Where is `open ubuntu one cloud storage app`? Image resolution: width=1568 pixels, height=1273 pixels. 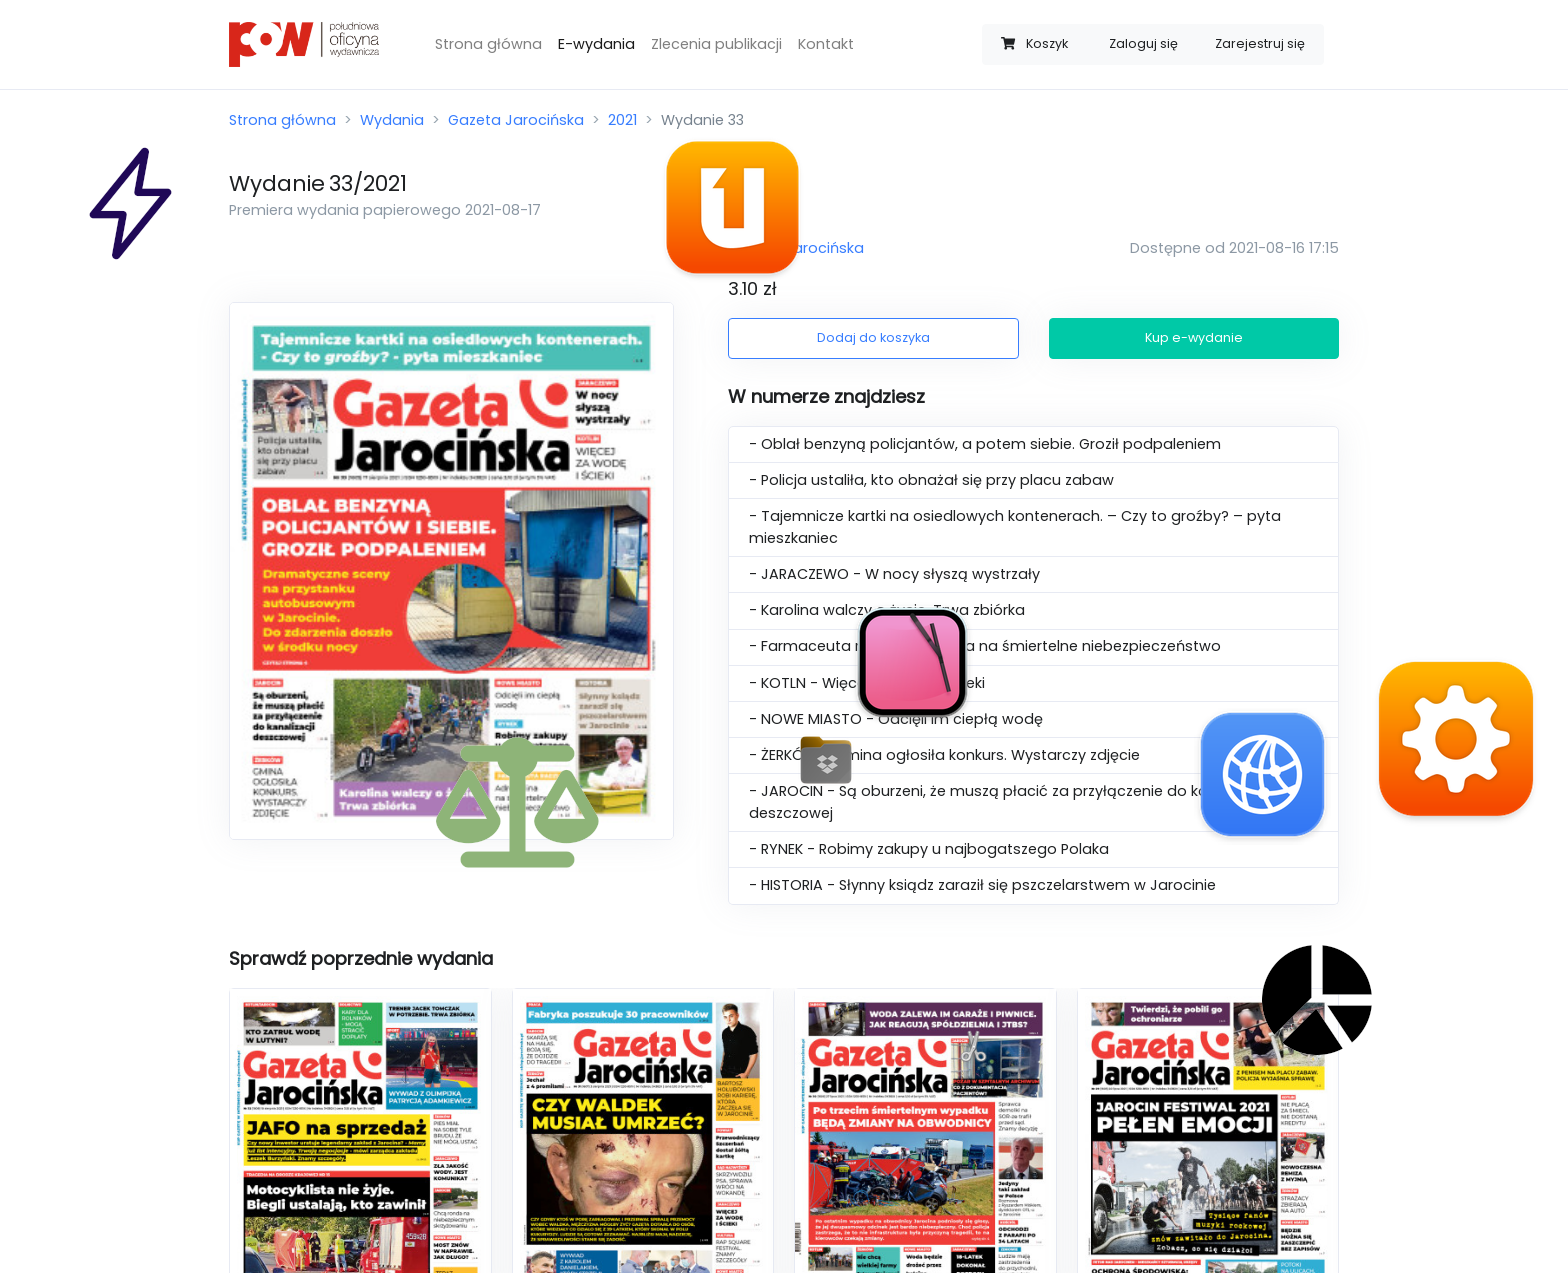
open ubuntu one cloud storage app is located at coordinates (732, 207).